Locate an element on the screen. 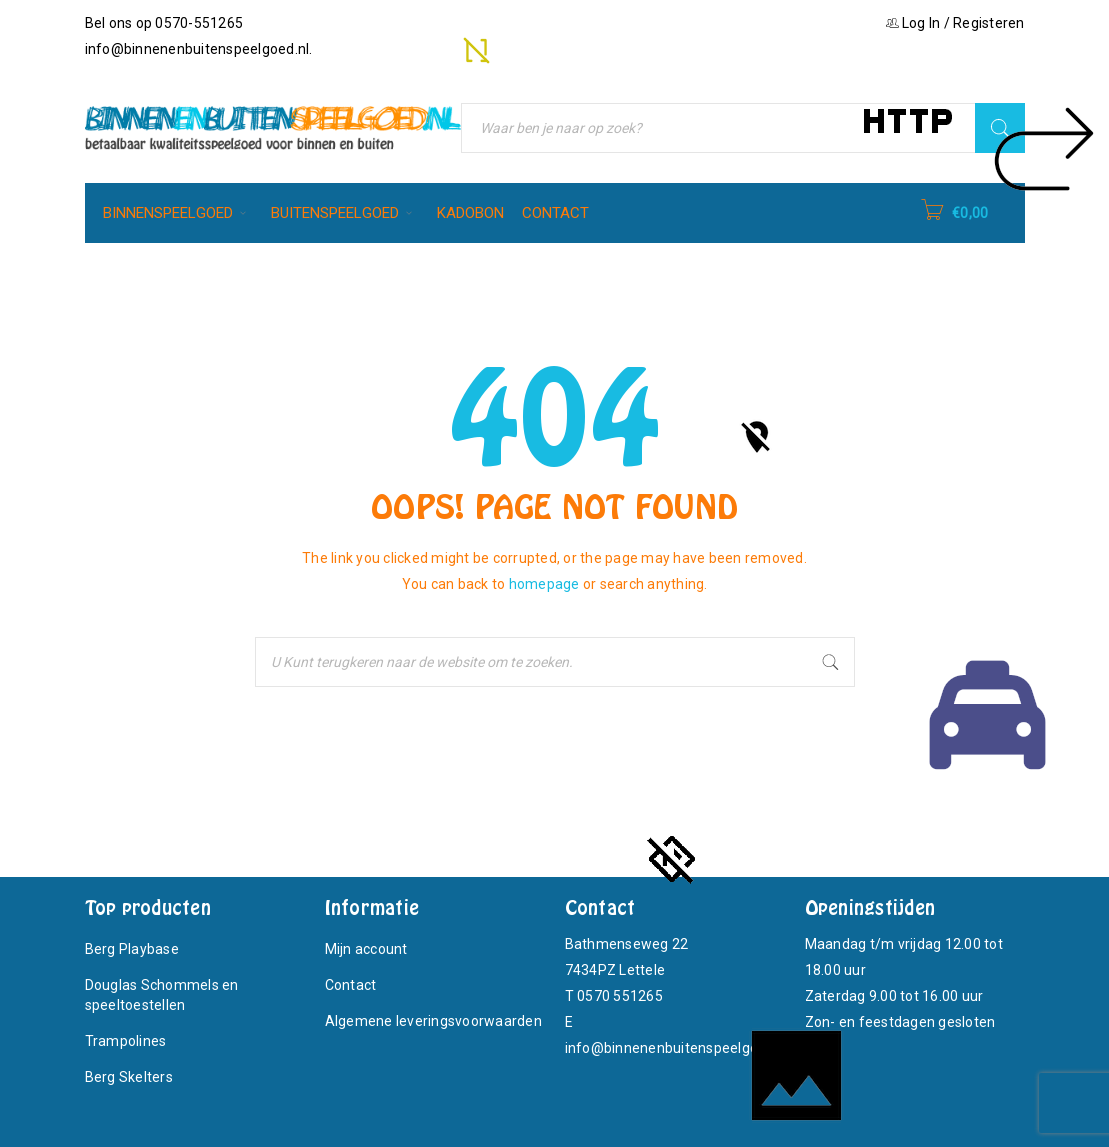 This screenshot has width=1109, height=1147. disable location services is located at coordinates (757, 437).